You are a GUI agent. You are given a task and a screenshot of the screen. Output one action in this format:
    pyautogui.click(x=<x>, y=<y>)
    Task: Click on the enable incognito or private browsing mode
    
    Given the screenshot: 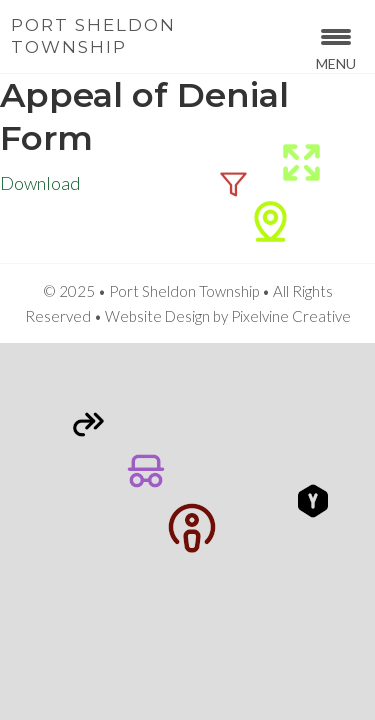 What is the action you would take?
    pyautogui.click(x=146, y=471)
    